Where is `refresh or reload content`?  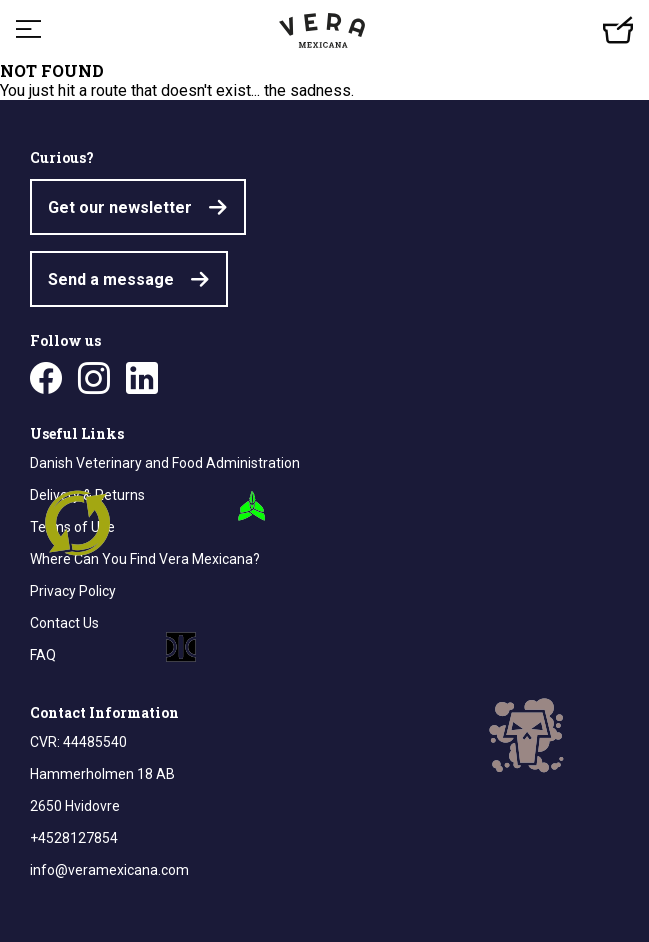 refresh or reload content is located at coordinates (78, 523).